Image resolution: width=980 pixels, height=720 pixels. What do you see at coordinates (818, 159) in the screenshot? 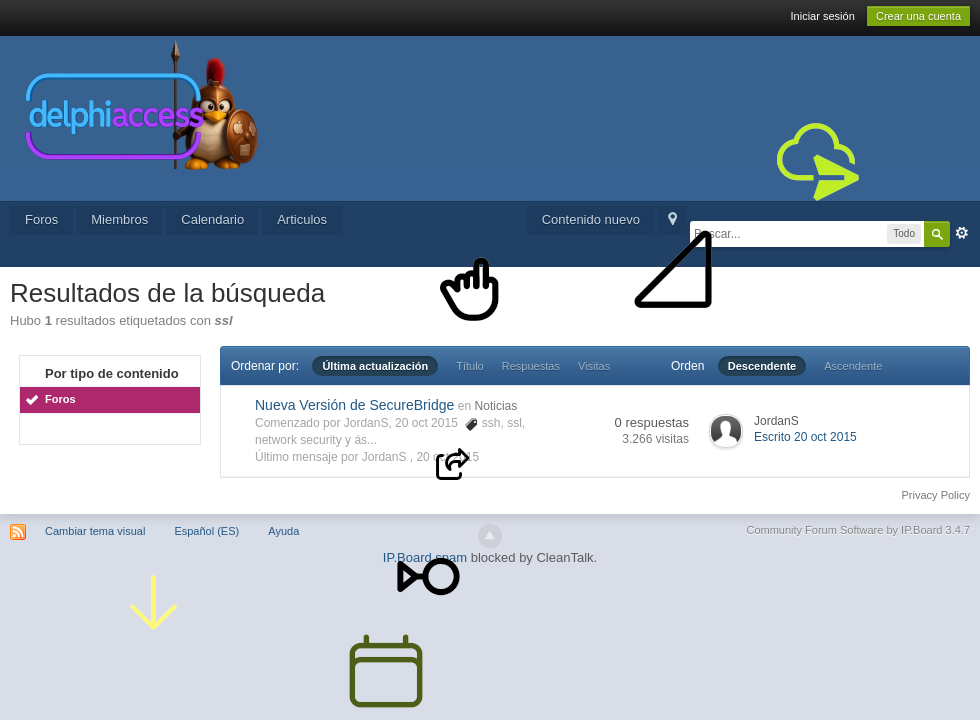
I see `send to remote agent or cloud service` at bounding box center [818, 159].